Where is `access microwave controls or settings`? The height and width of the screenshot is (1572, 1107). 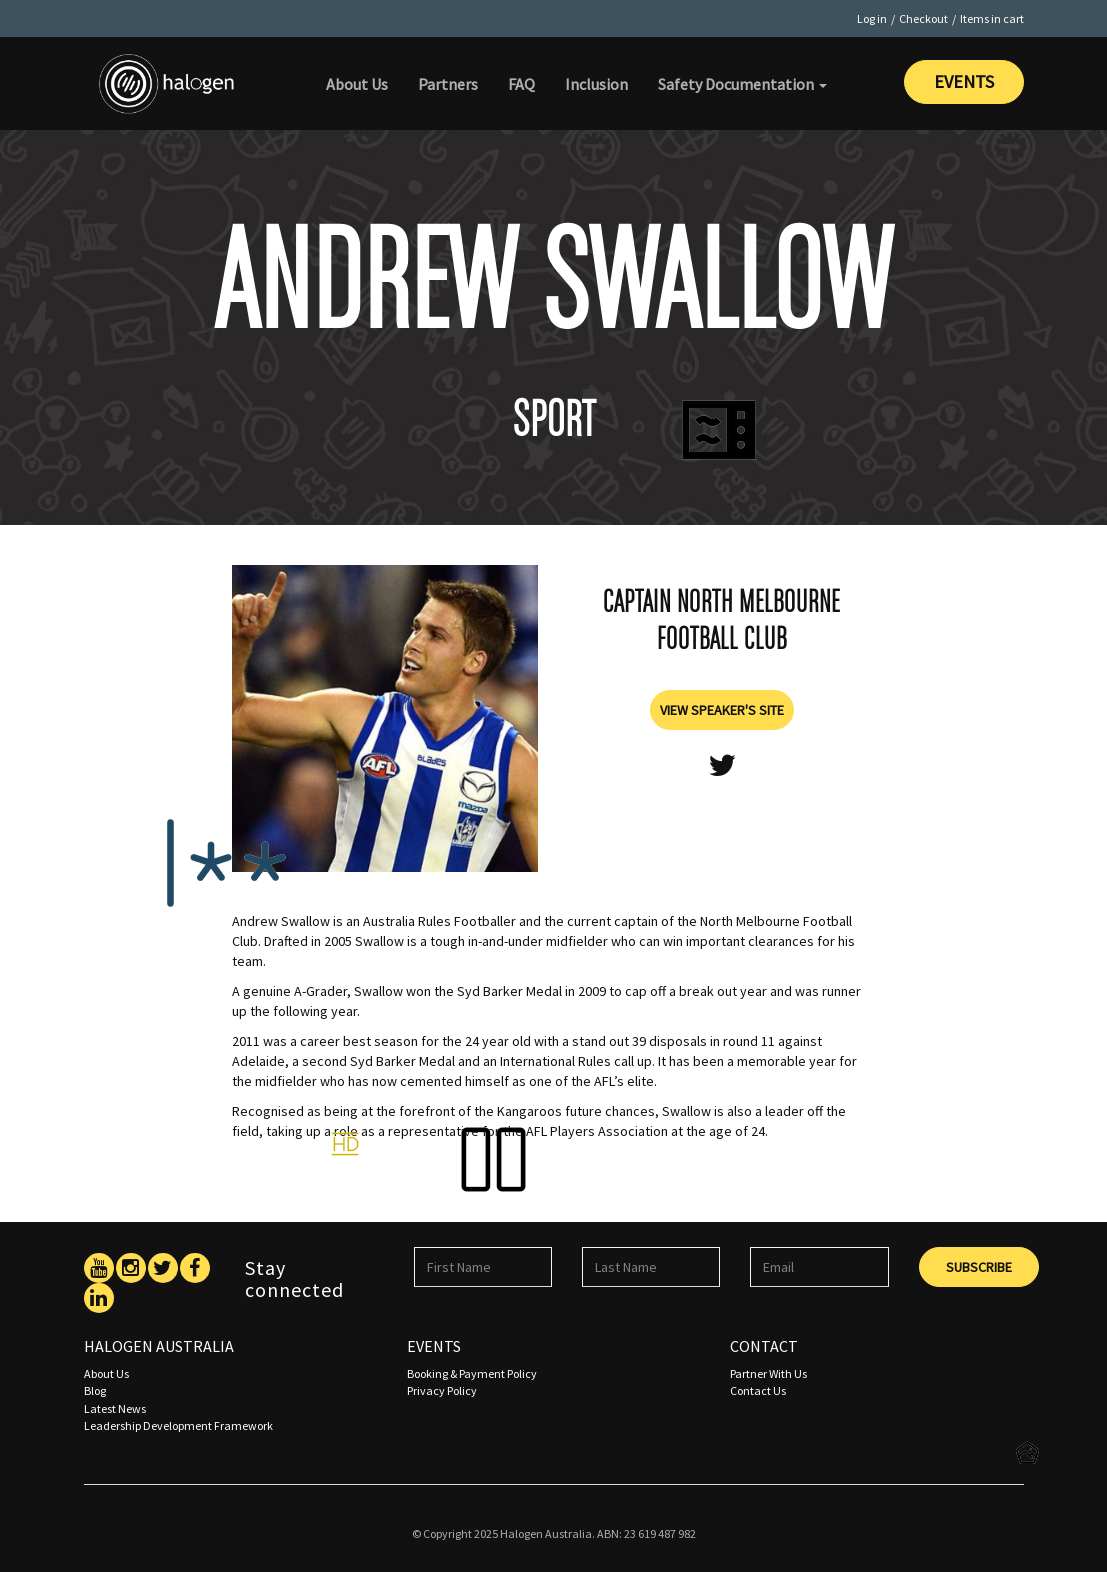
access microwave controls or settings is located at coordinates (719, 430).